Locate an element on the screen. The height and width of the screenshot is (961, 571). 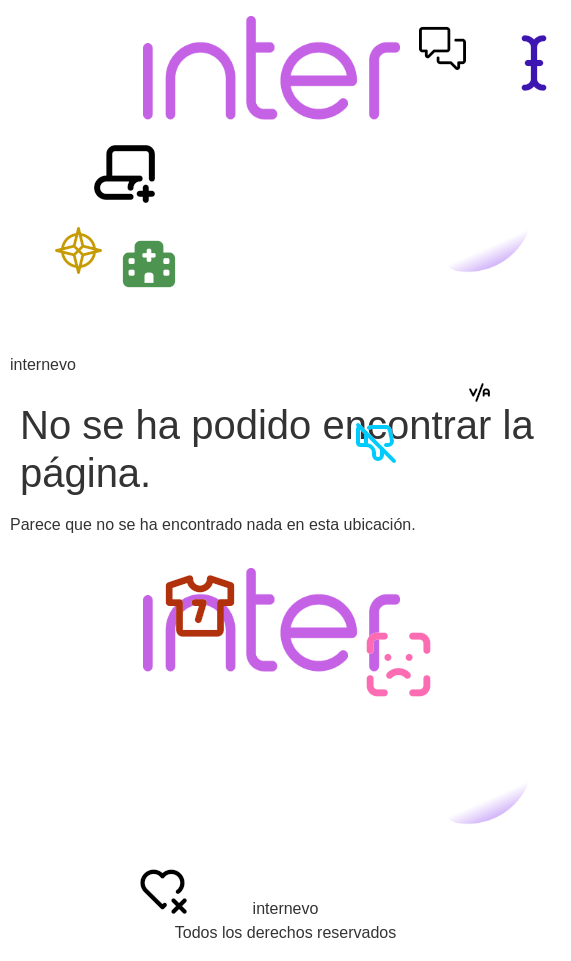
create a new script or document is located at coordinates (124, 172).